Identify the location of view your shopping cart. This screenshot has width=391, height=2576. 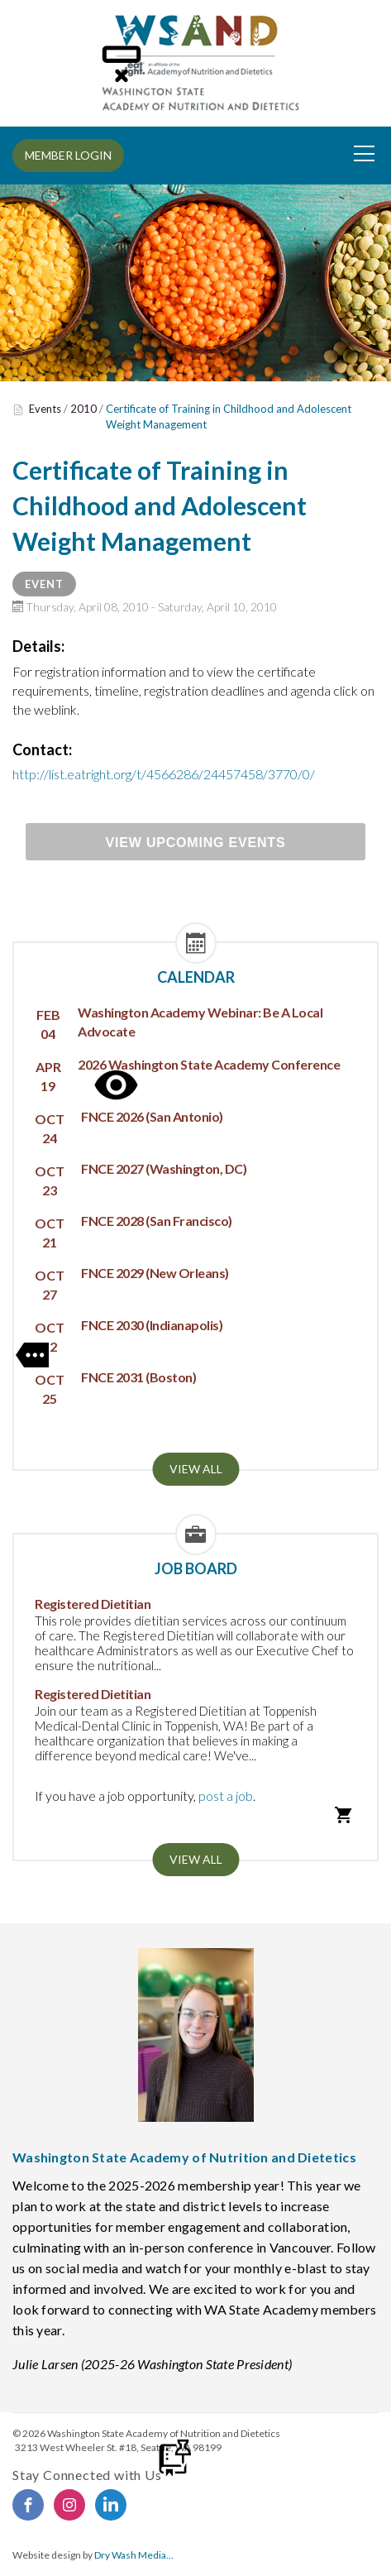
(344, 1815).